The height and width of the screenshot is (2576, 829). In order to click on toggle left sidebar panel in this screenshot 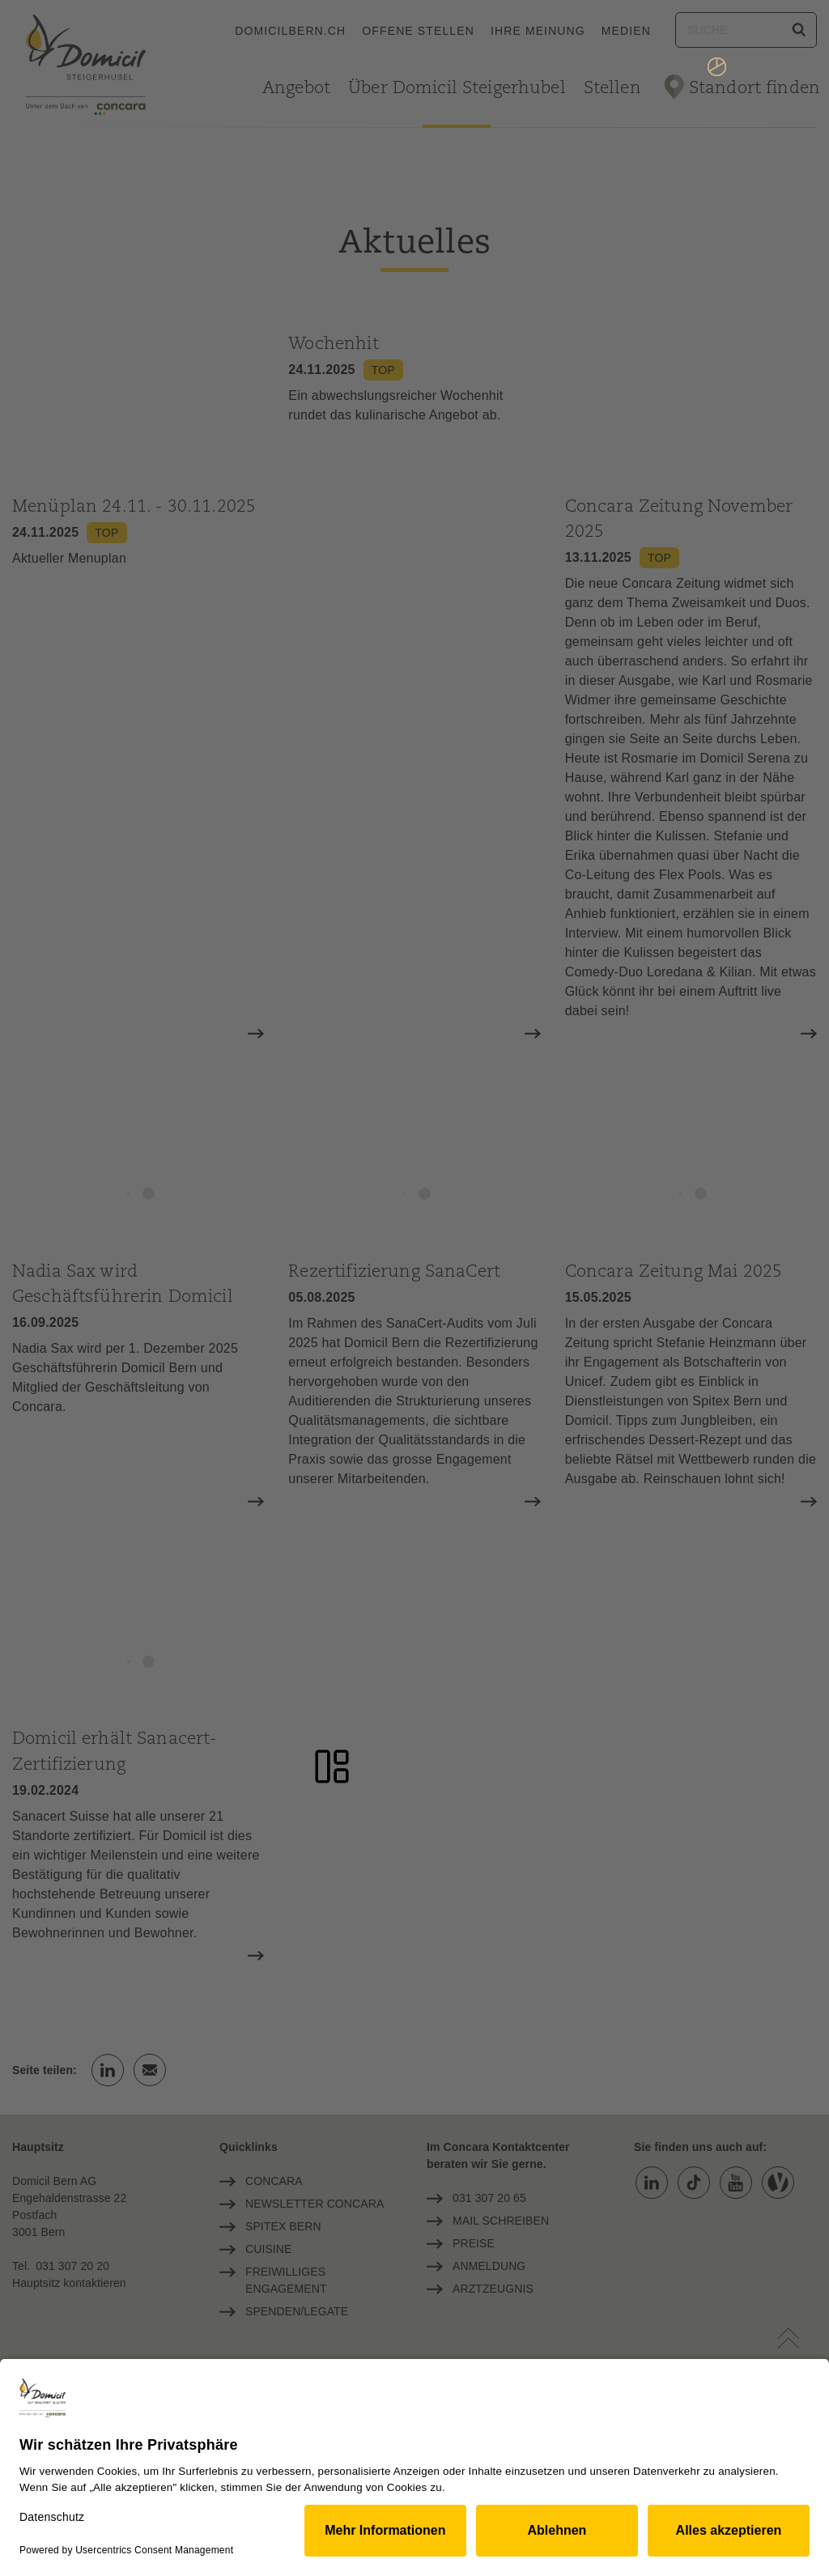, I will do `click(332, 1766)`.